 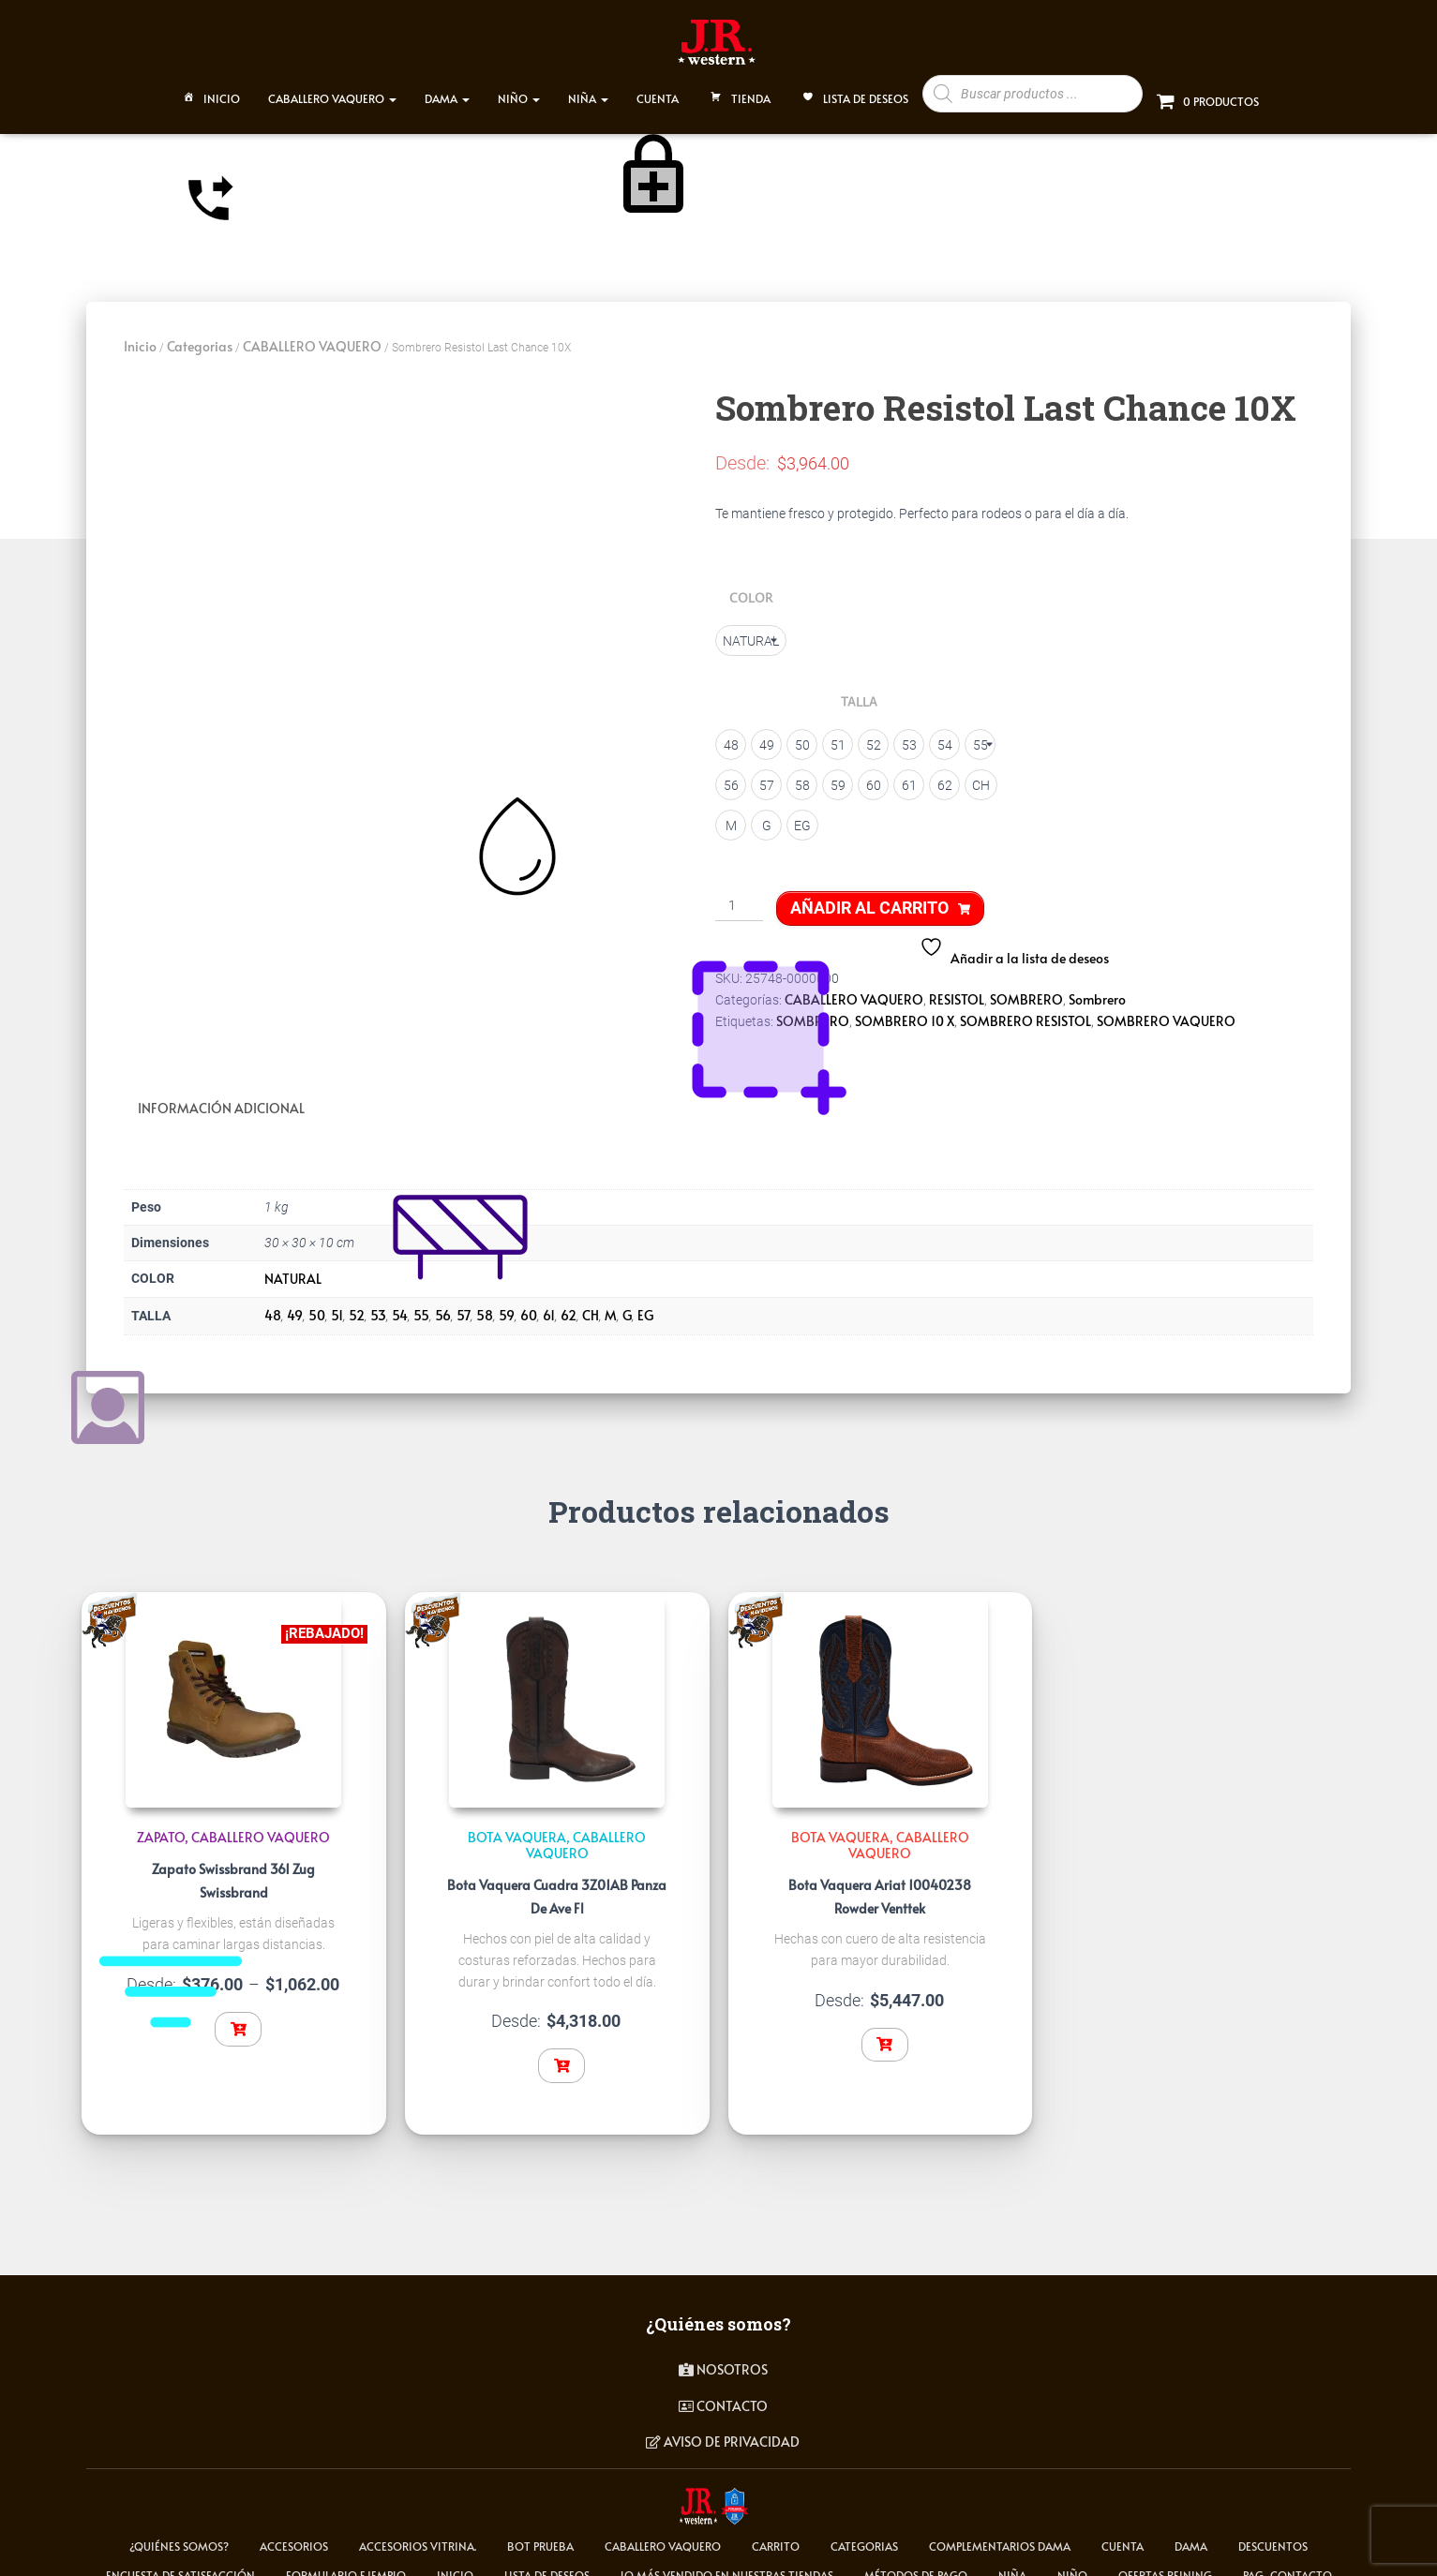 I want to click on indicates a forwarded call, so click(x=208, y=200).